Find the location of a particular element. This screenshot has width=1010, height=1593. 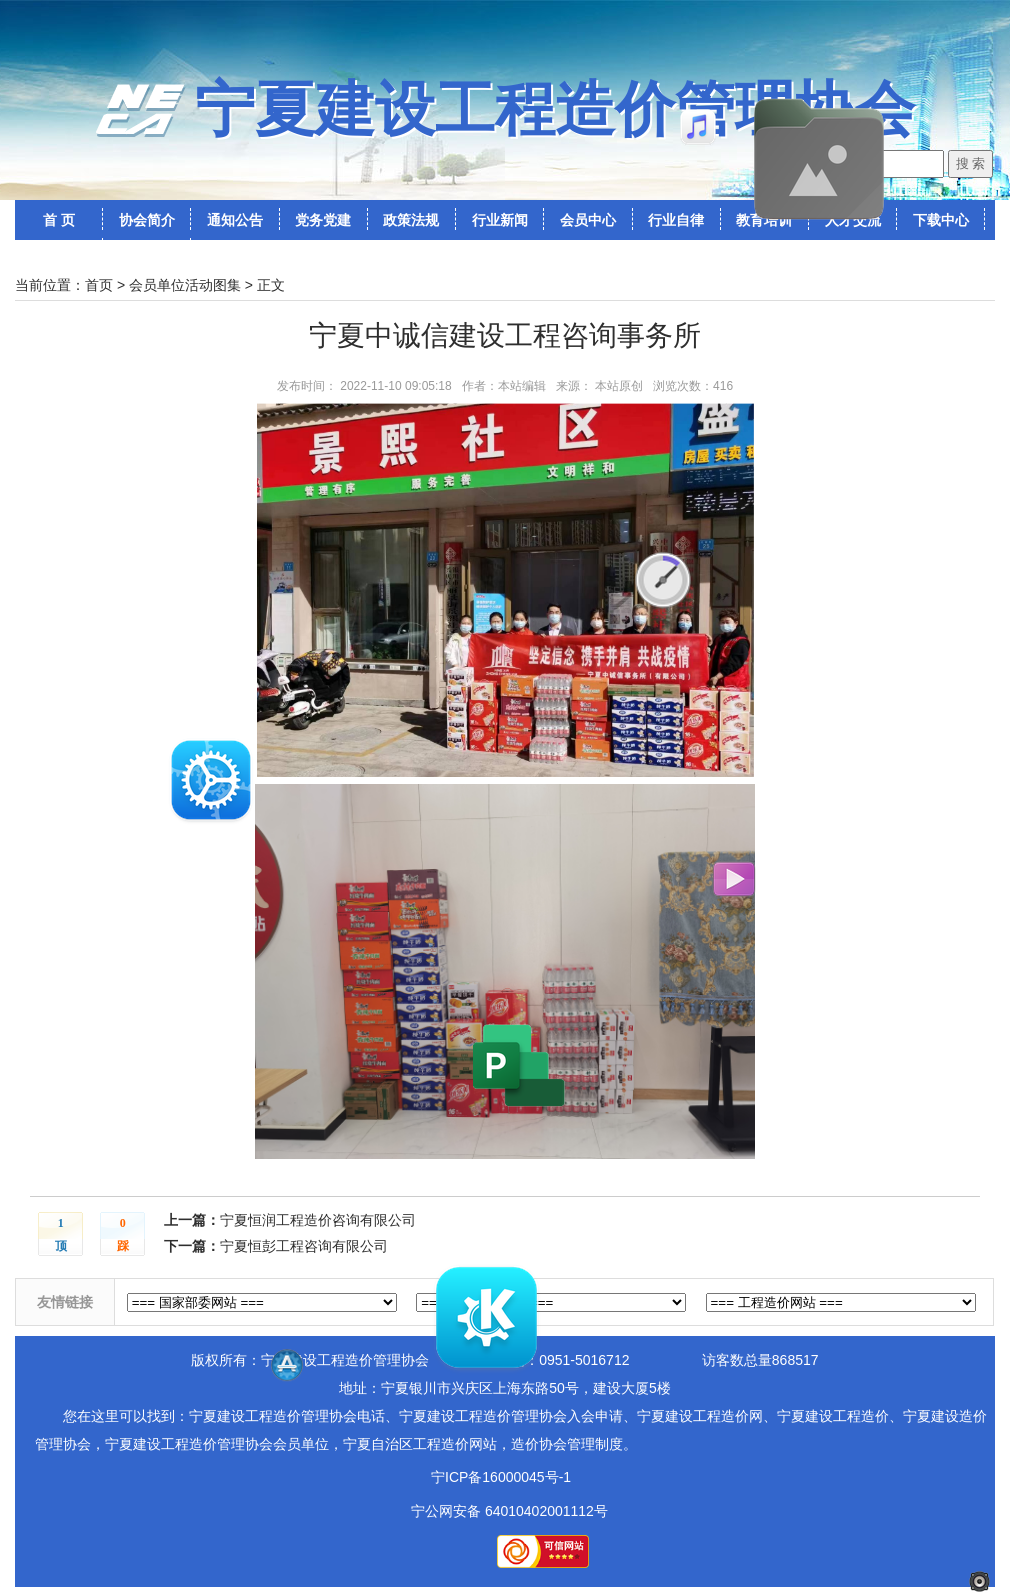

open software center or app store is located at coordinates (211, 780).